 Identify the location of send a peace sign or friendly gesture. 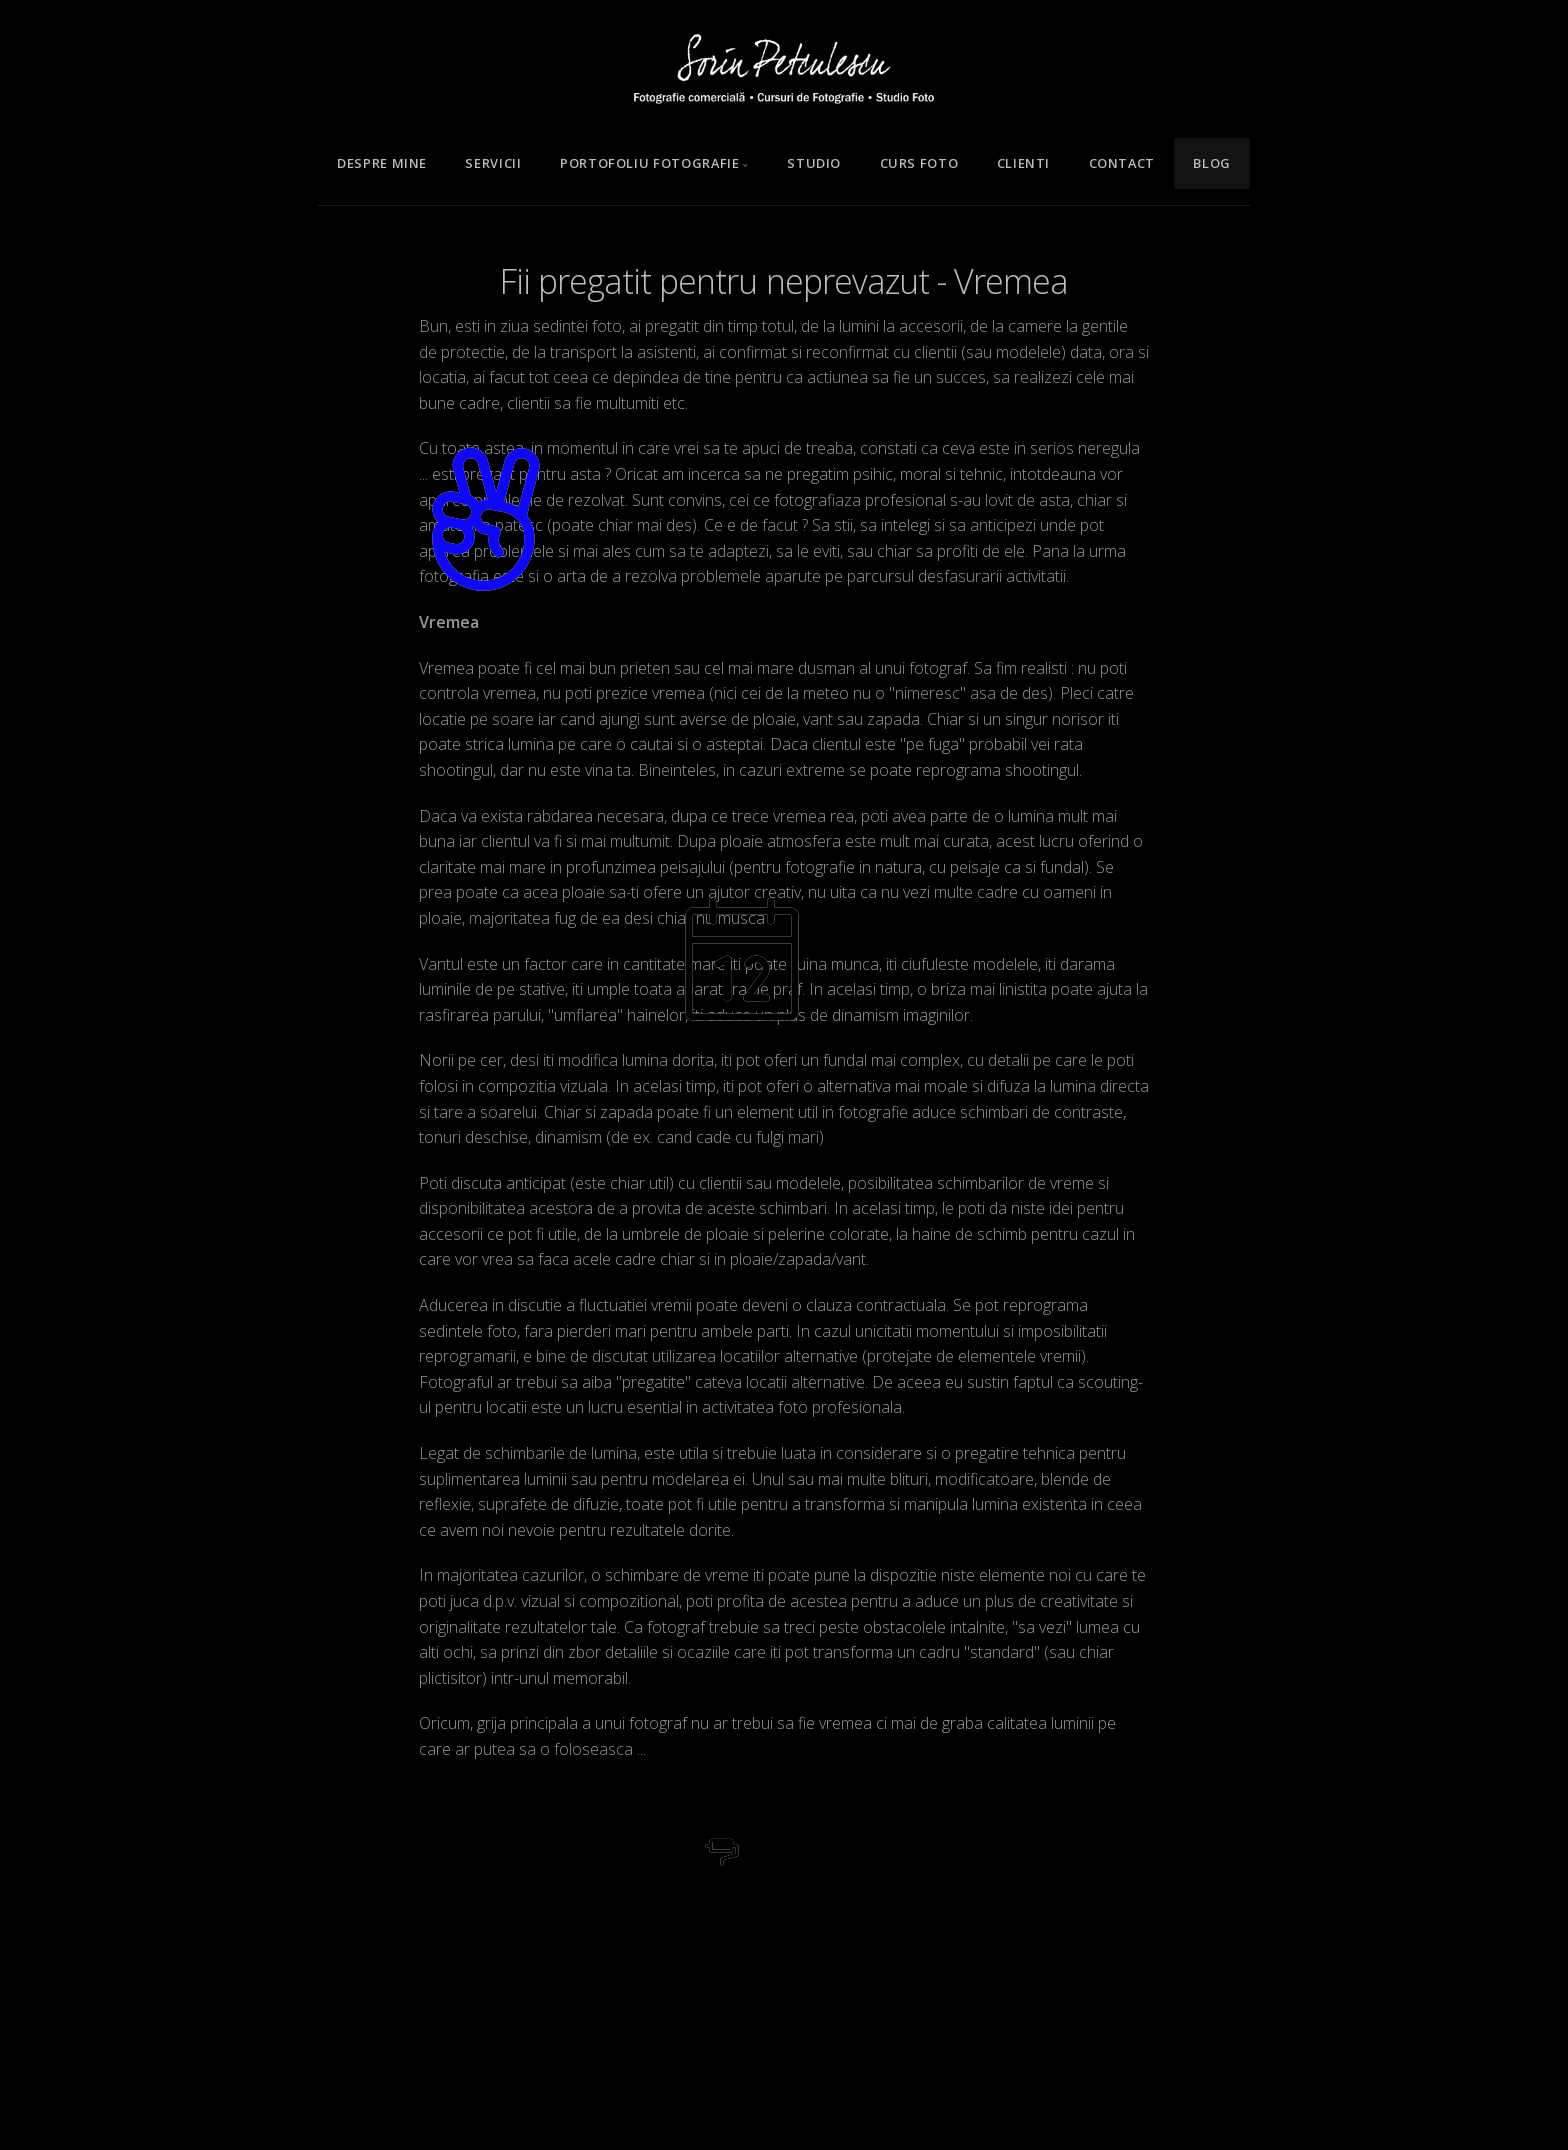
(483, 519).